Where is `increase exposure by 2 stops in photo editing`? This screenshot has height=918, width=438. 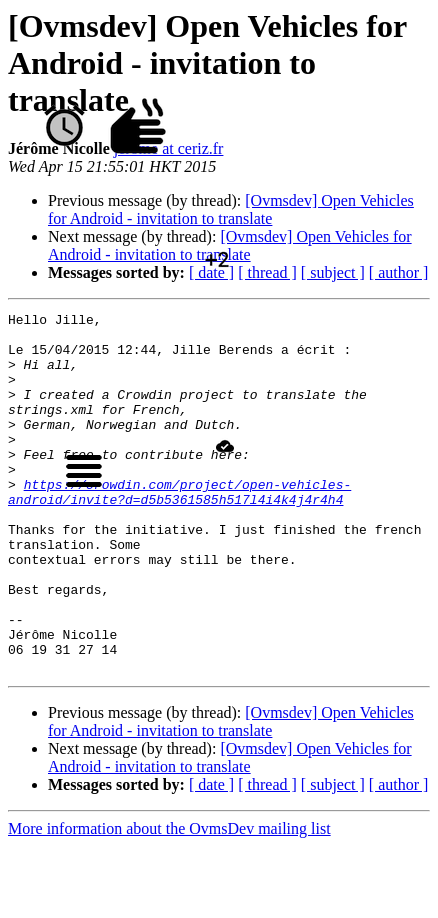 increase exposure by 2 stops in photo editing is located at coordinates (217, 260).